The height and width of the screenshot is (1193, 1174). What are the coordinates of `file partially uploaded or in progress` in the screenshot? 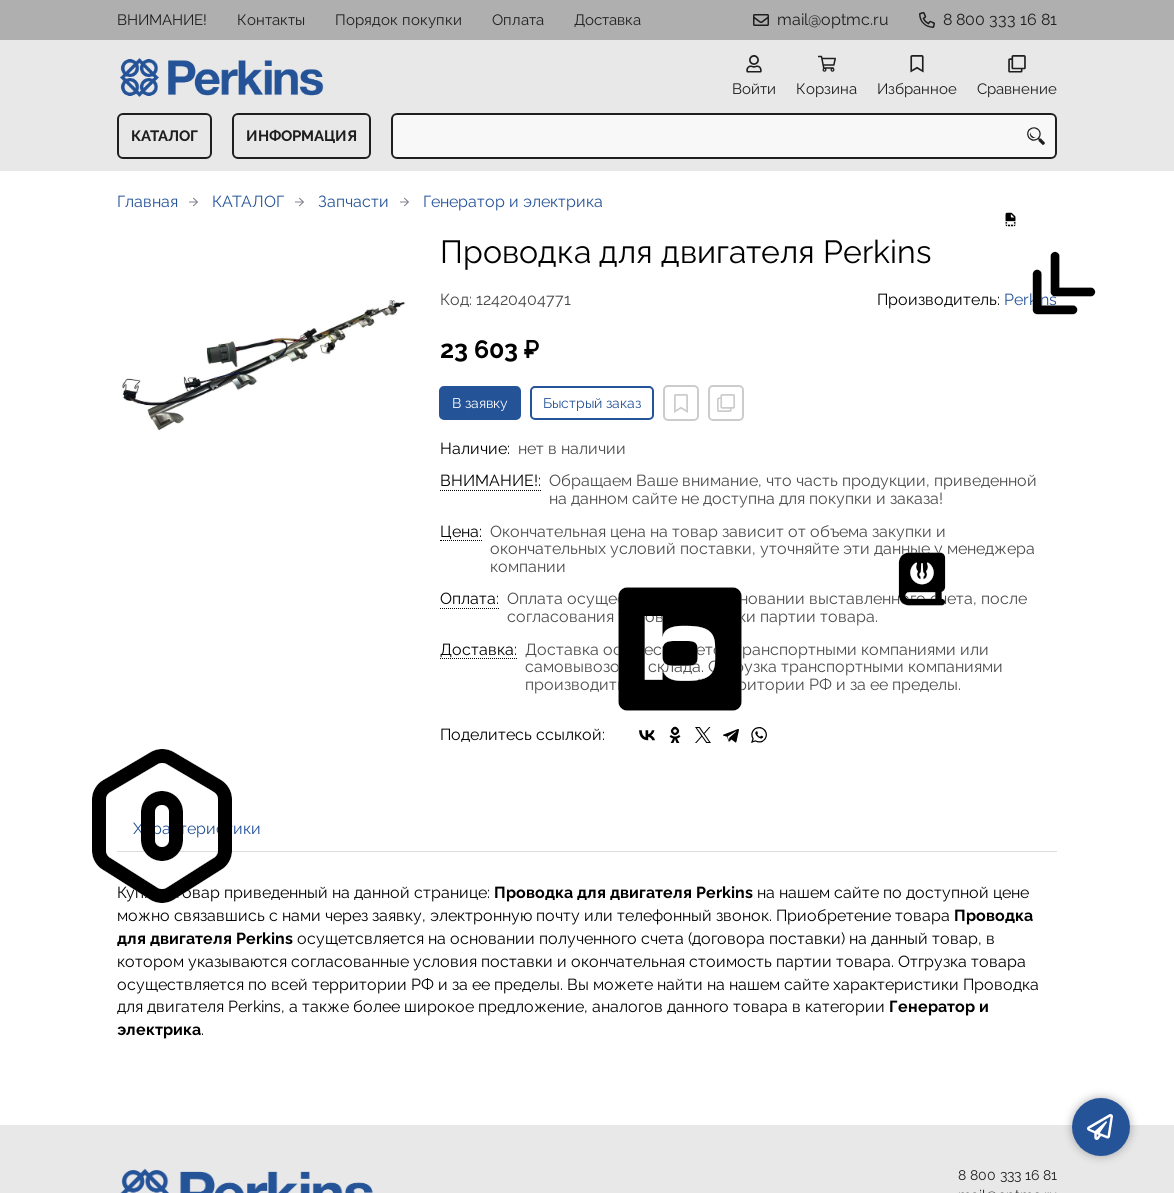 It's located at (1010, 219).